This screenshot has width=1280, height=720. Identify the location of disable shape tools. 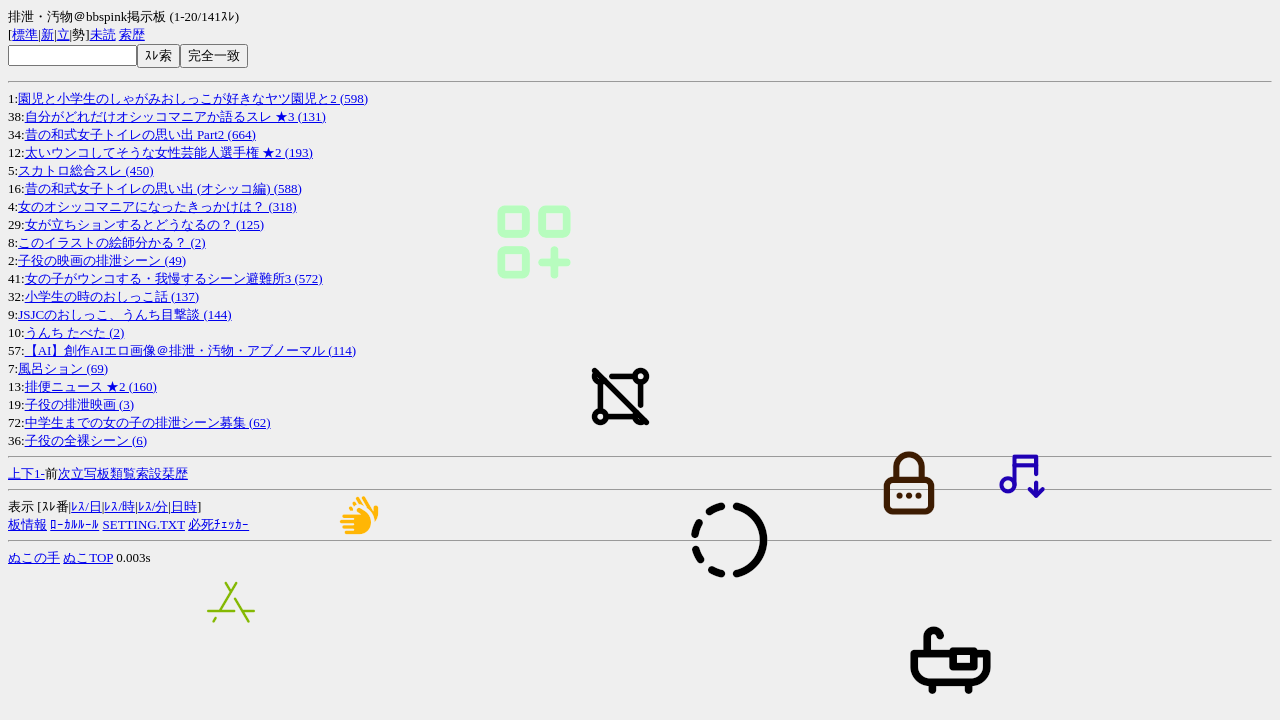
(620, 396).